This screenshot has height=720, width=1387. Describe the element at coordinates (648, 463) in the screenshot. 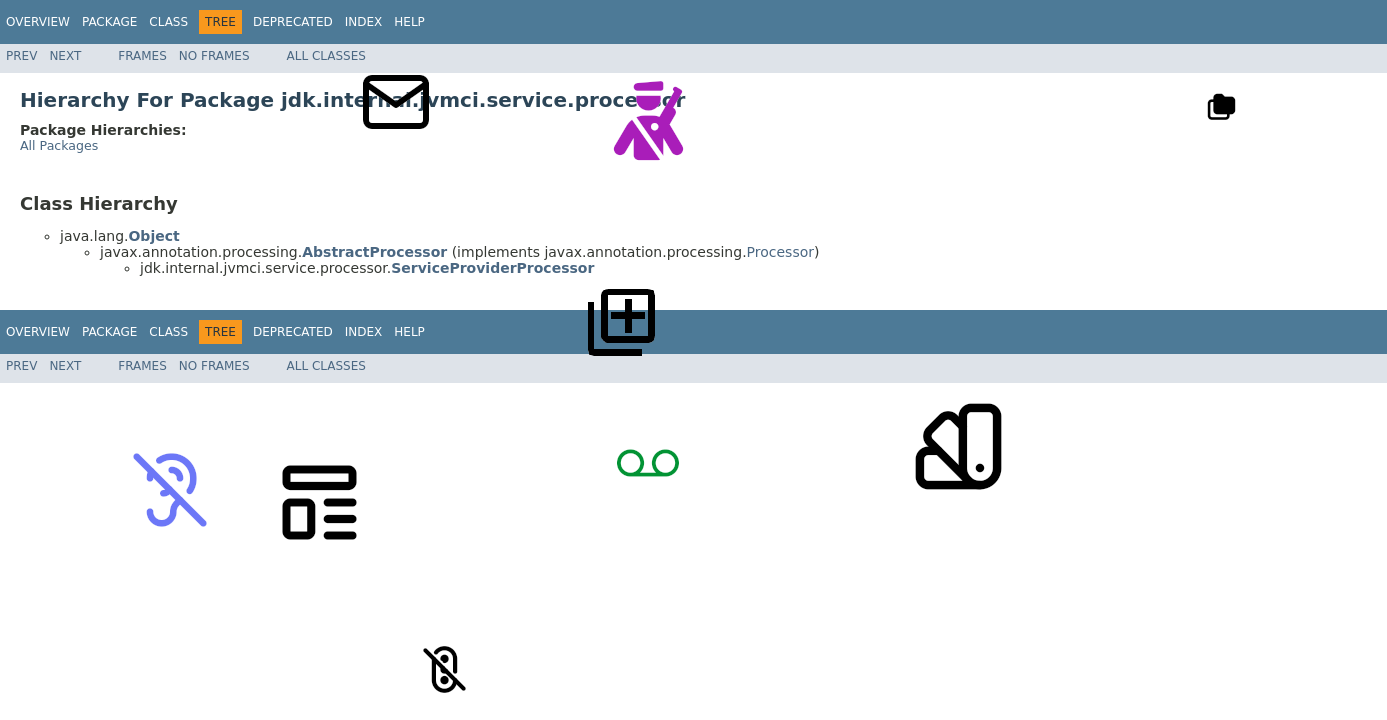

I see `access voicemail messages` at that location.